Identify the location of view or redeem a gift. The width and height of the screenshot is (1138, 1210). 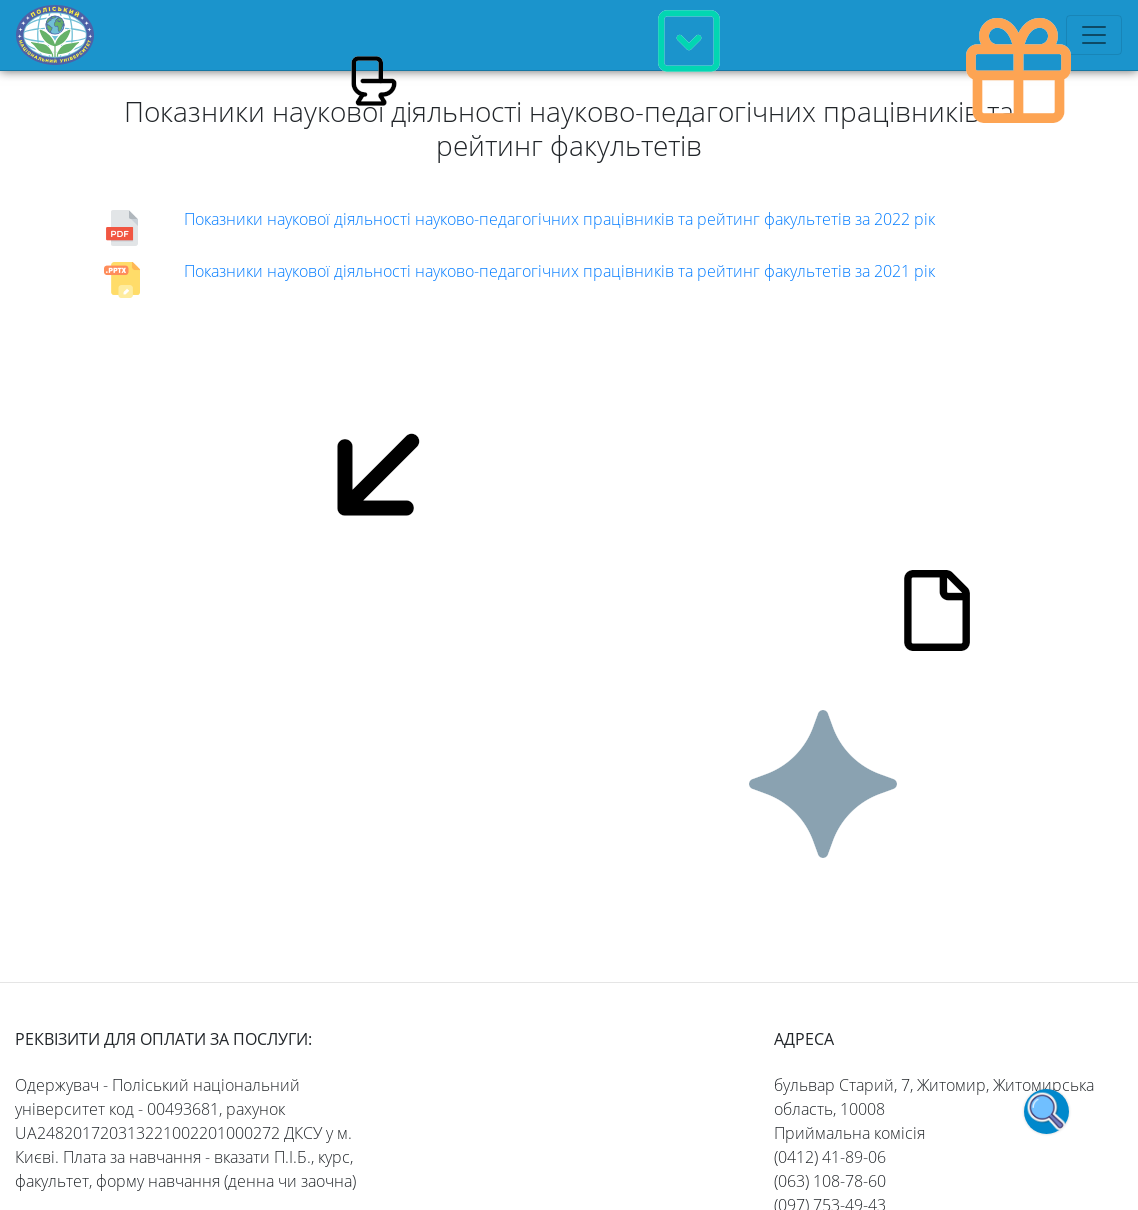
(1018, 70).